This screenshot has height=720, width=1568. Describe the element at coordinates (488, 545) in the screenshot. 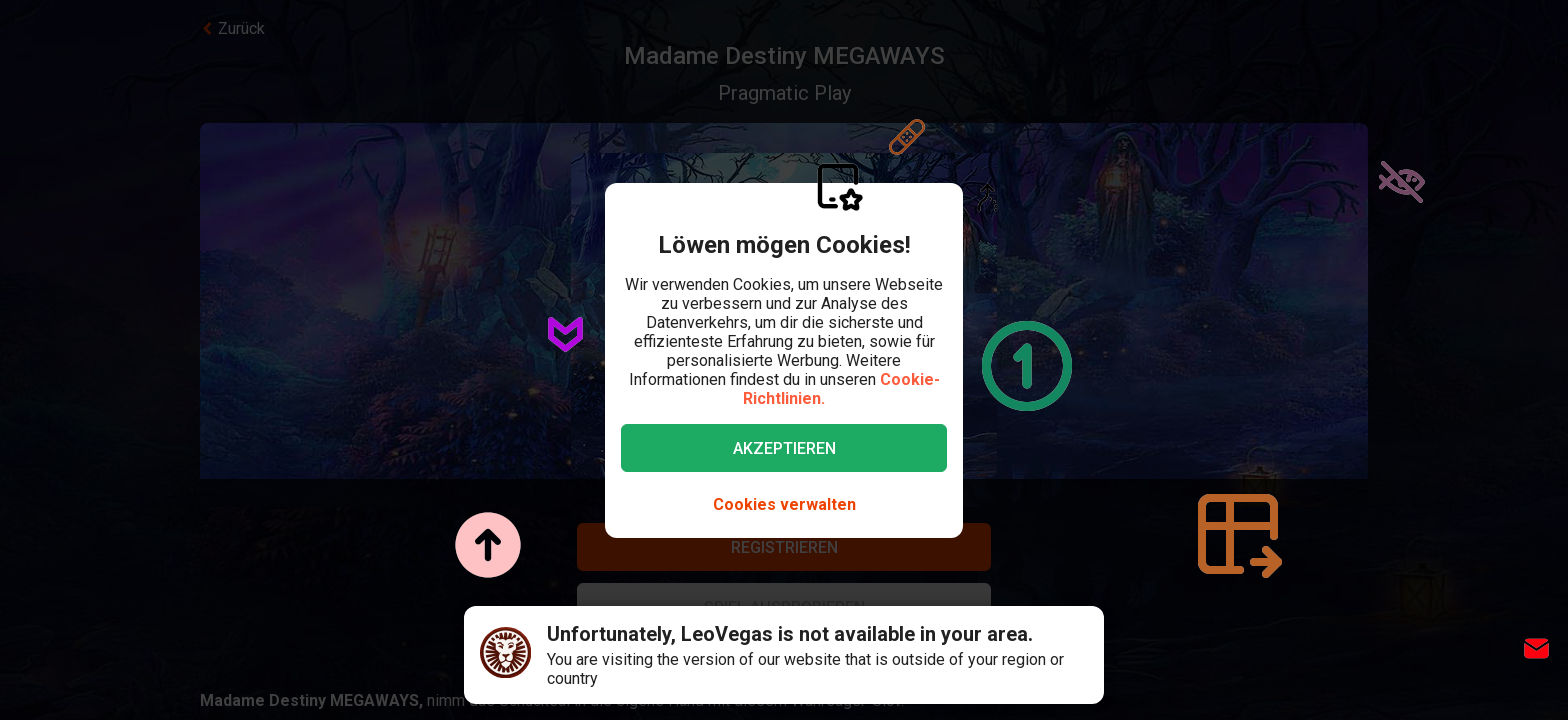

I see `scroll to top of page` at that location.